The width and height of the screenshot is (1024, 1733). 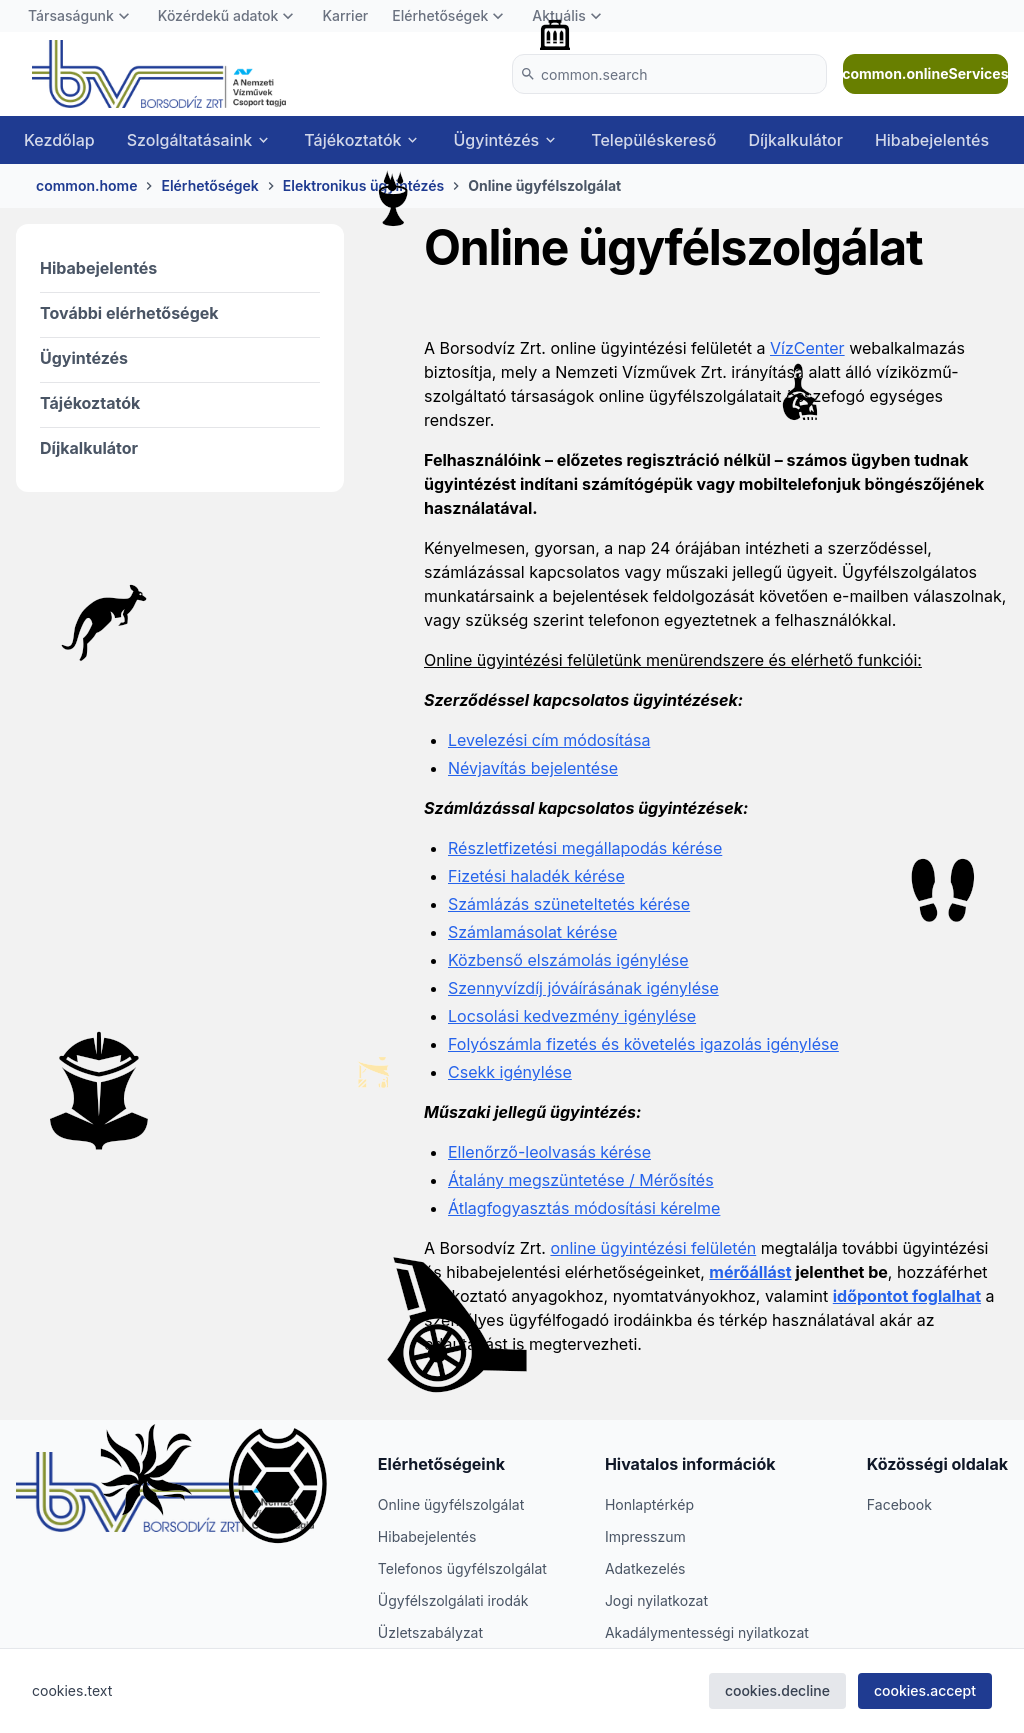 What do you see at coordinates (798, 391) in the screenshot?
I see `access dark or horror-themed game settings` at bounding box center [798, 391].